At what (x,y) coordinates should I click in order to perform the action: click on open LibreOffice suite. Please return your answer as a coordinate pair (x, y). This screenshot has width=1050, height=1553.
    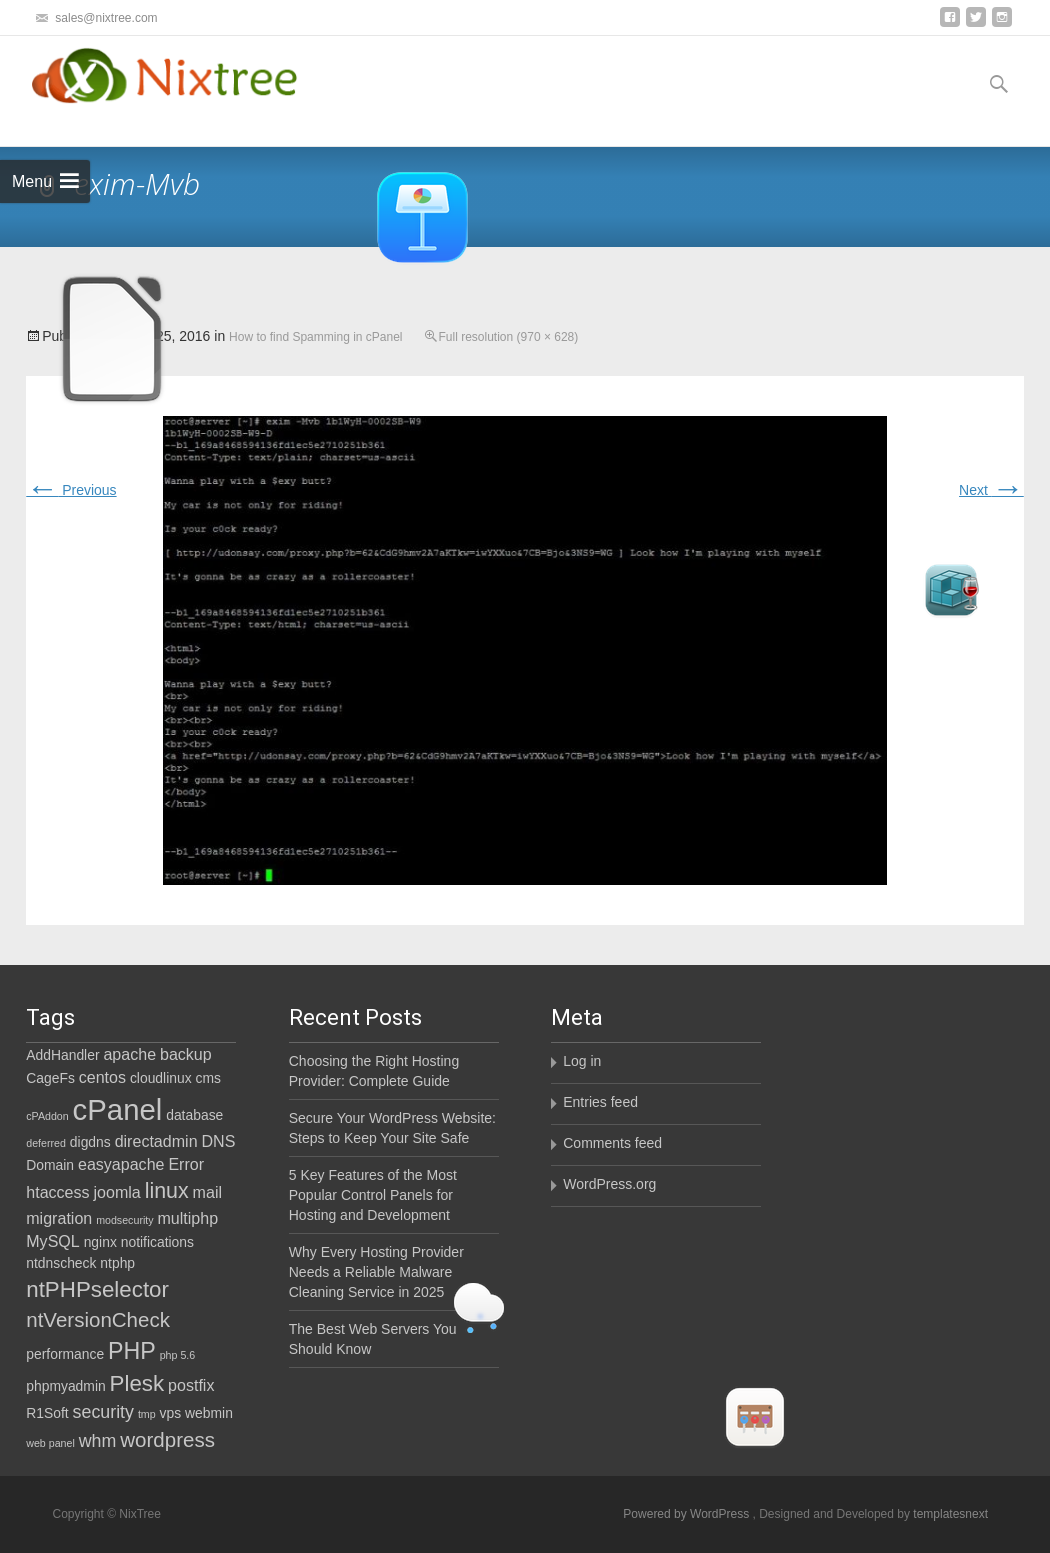
    Looking at the image, I should click on (112, 339).